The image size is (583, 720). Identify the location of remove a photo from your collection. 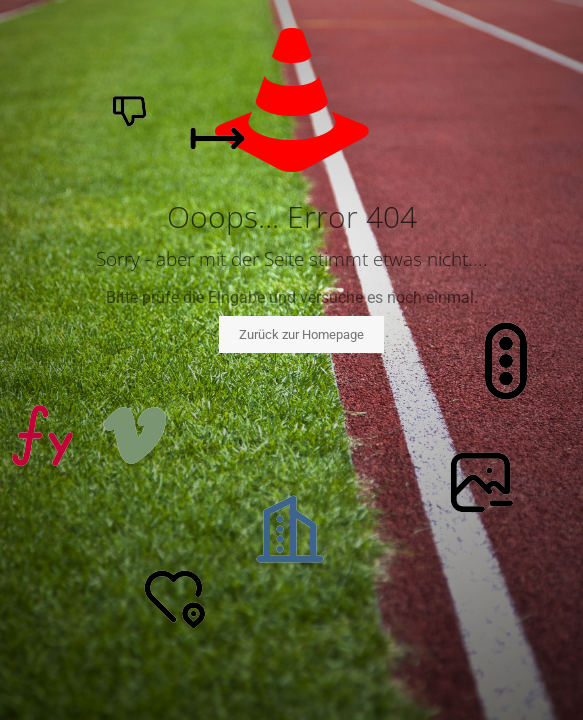
(480, 482).